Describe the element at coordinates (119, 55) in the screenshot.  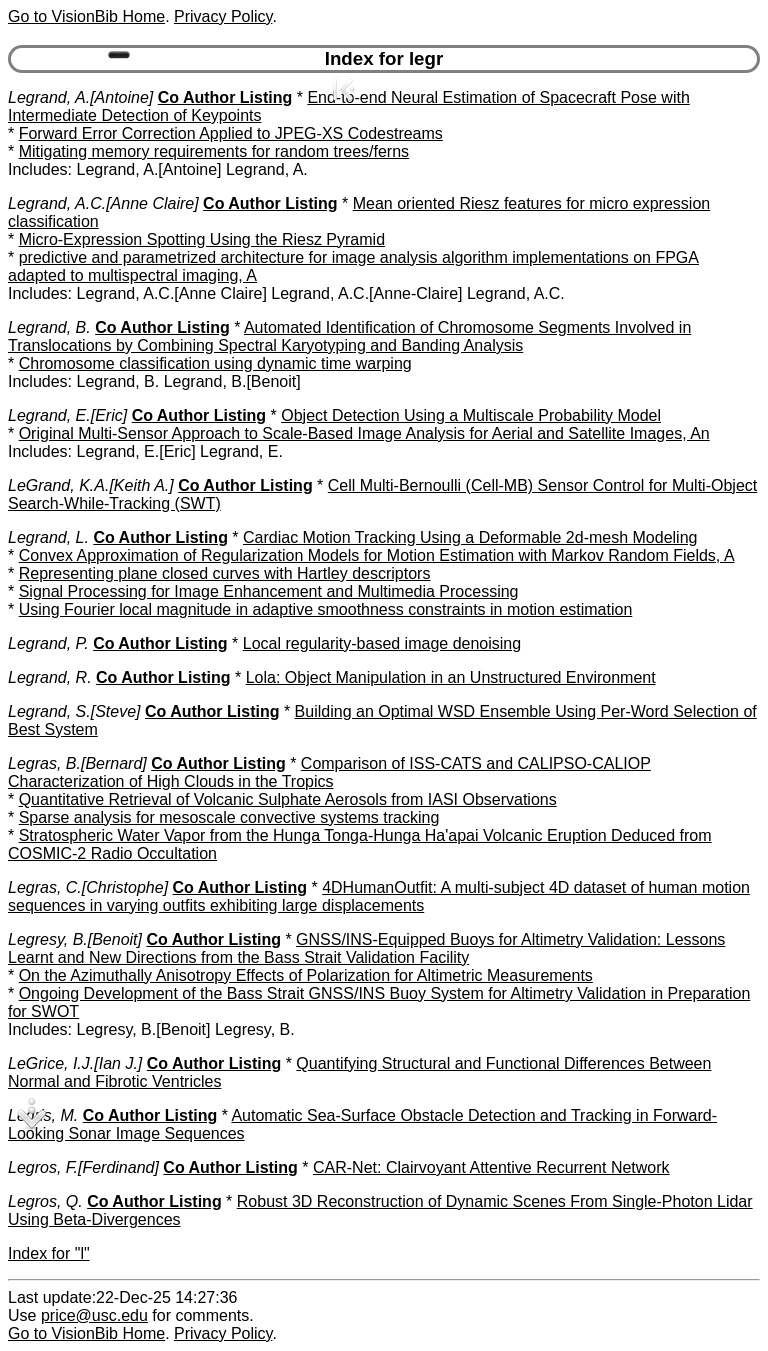
I see `connect to bluetooth speaker` at that location.